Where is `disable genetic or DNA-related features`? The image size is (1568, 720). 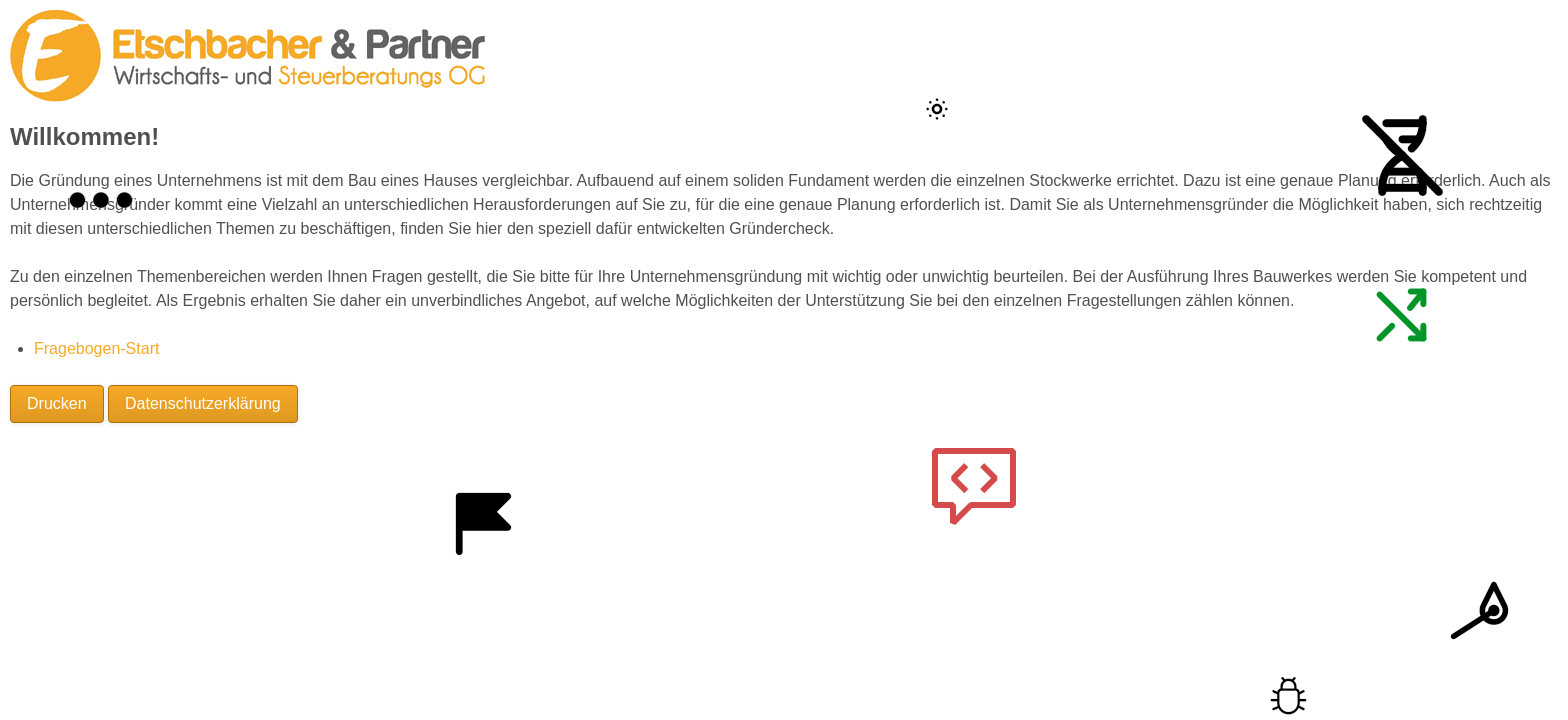
disable genetic or DNA-related features is located at coordinates (1402, 155).